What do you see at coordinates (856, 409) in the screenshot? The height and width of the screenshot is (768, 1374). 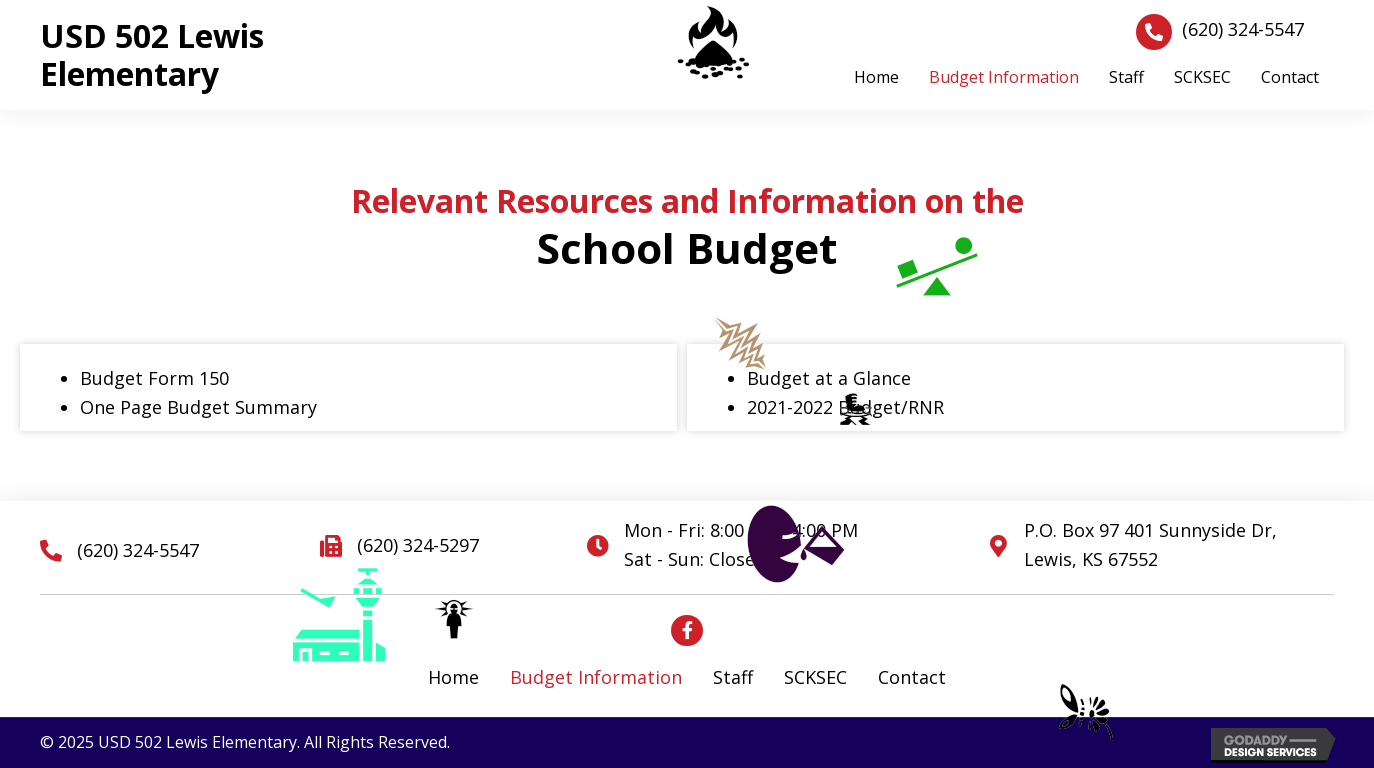 I see `activate ground slam ability` at bounding box center [856, 409].